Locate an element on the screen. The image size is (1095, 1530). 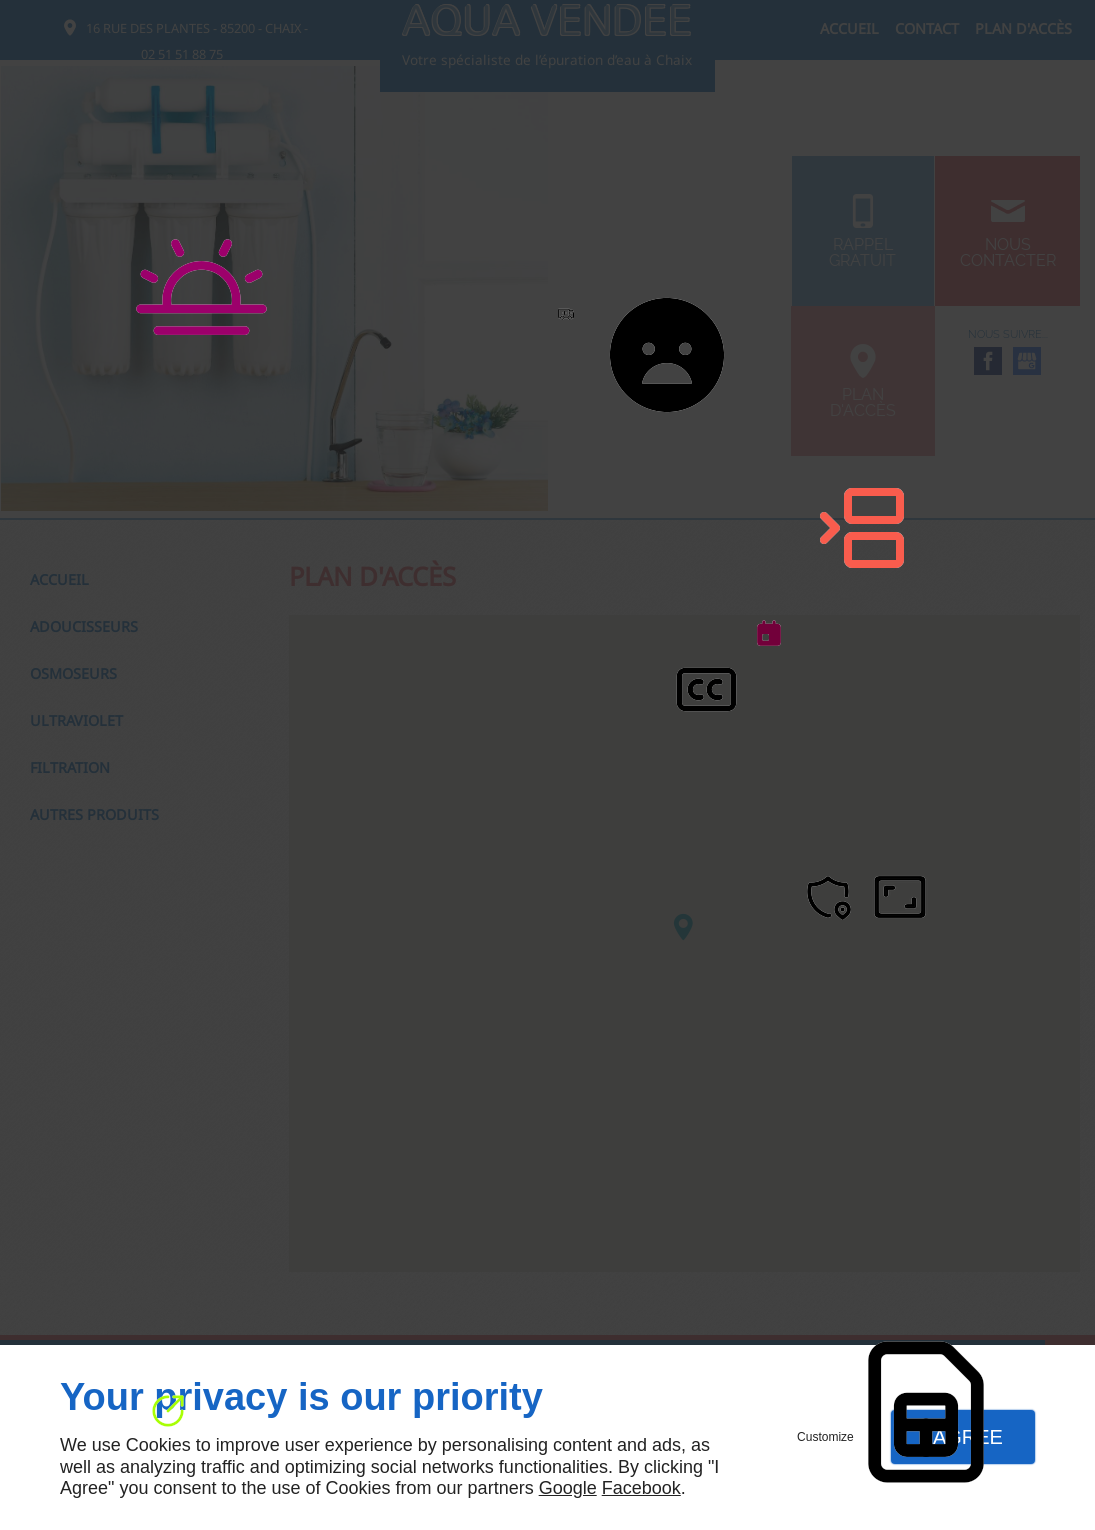
adjust aspect ratio settings is located at coordinates (900, 897).